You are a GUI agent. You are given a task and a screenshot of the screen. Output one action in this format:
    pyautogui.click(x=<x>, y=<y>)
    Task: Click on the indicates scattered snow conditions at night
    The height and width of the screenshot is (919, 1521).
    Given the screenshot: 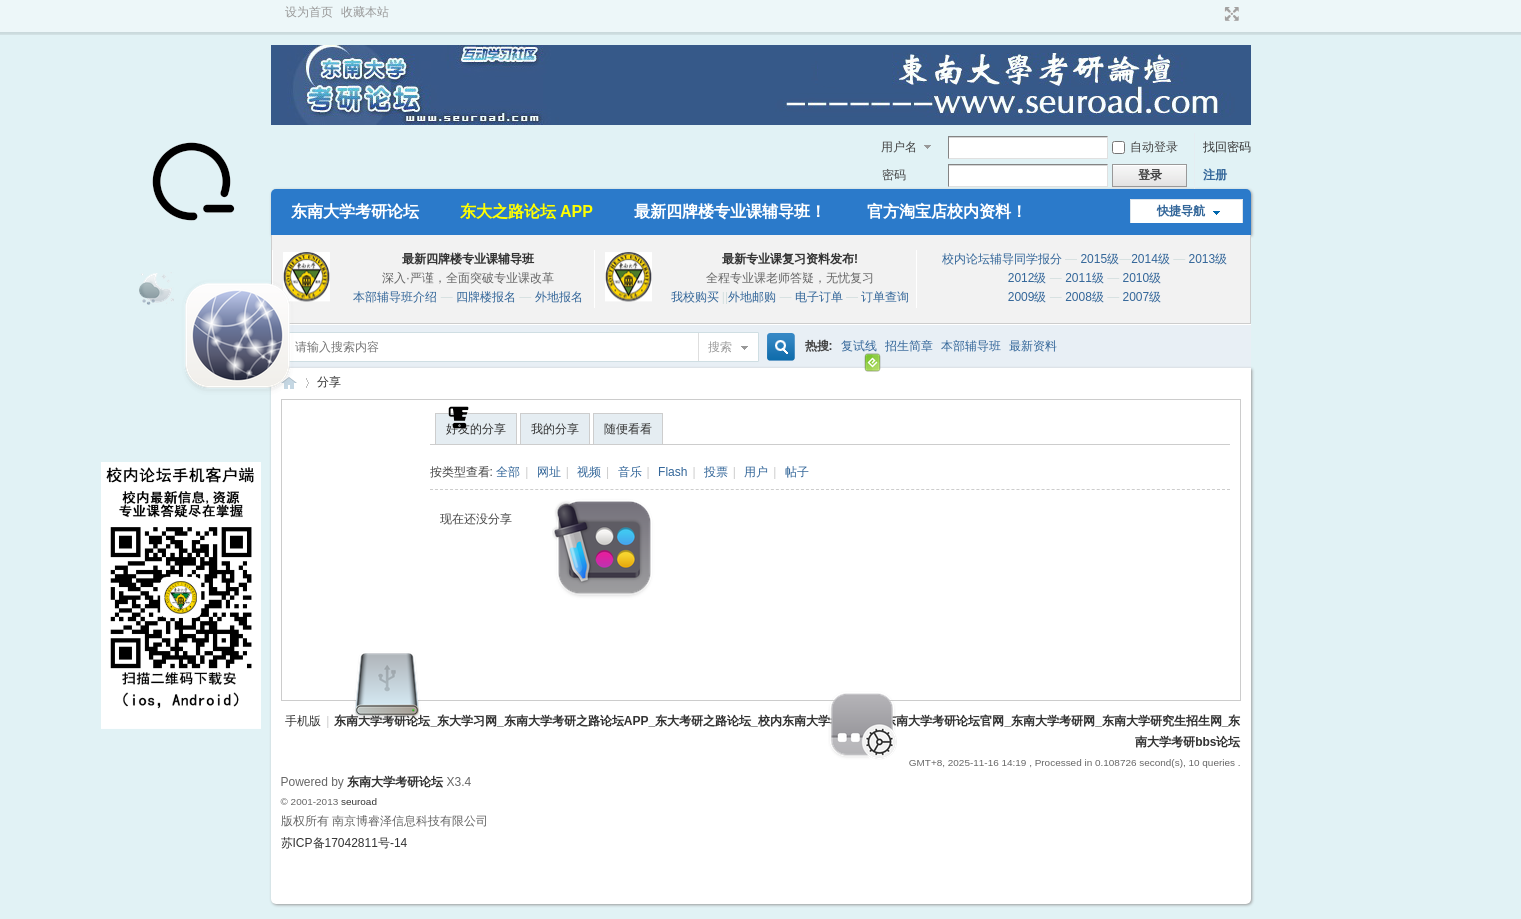 What is the action you would take?
    pyautogui.click(x=156, y=288)
    